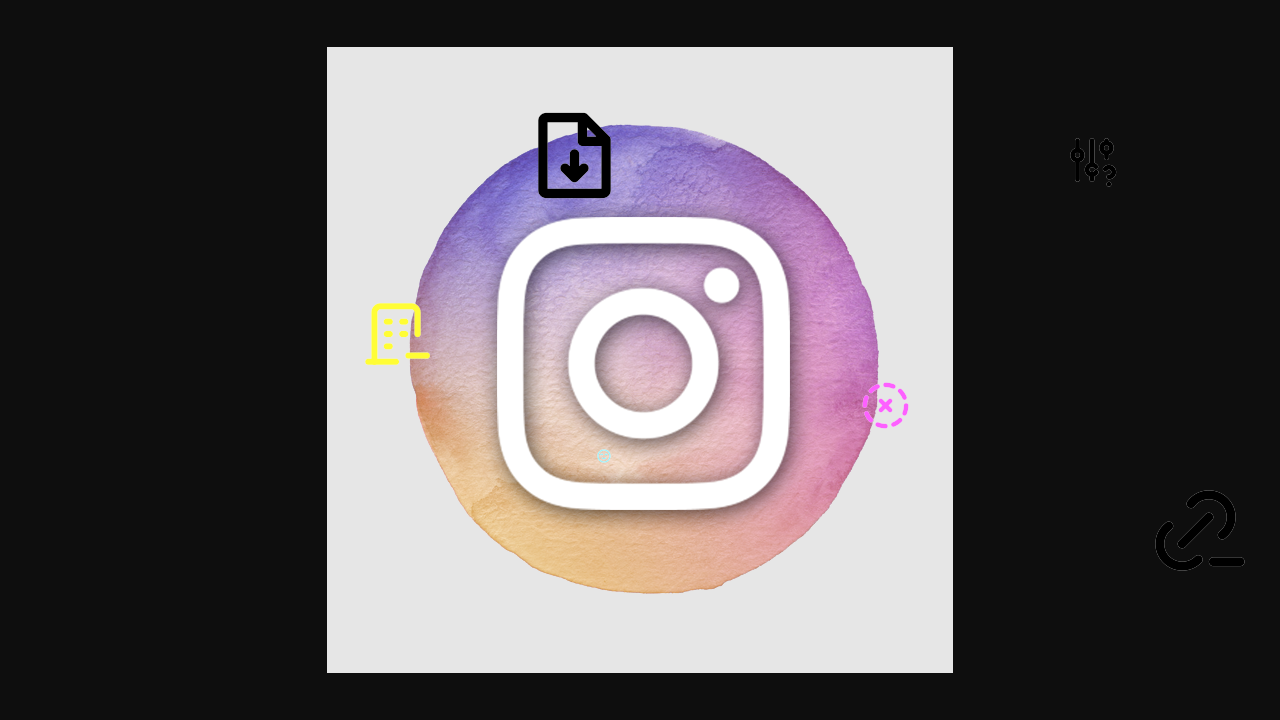 The height and width of the screenshot is (720, 1280). I want to click on remove a link or hyperlink, so click(1195, 530).